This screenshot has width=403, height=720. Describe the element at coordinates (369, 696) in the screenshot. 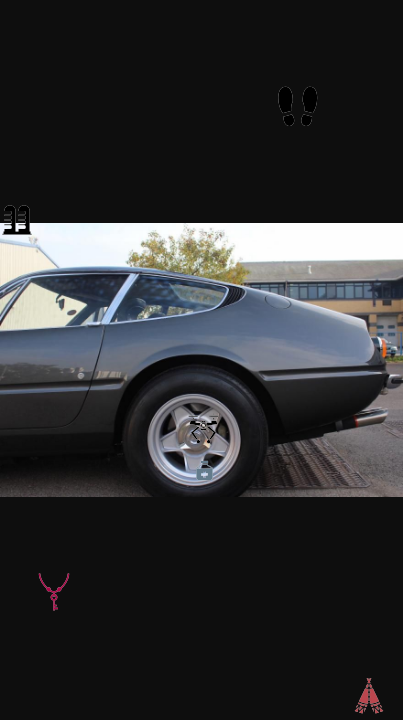

I see `access camping or outdoor activity features` at that location.